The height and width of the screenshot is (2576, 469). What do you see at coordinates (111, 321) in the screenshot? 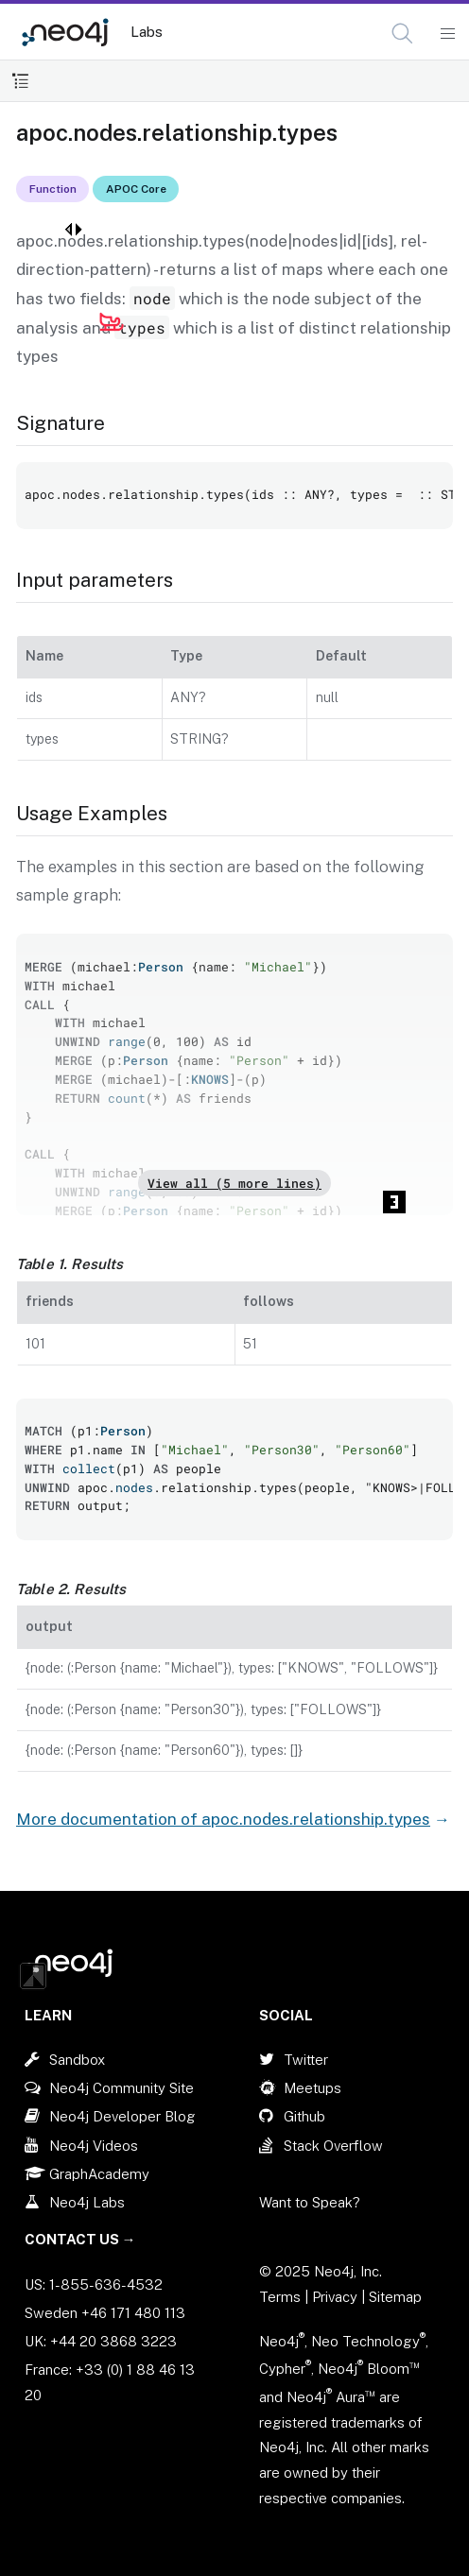
I see `seasonal holiday theme or decoration` at bounding box center [111, 321].